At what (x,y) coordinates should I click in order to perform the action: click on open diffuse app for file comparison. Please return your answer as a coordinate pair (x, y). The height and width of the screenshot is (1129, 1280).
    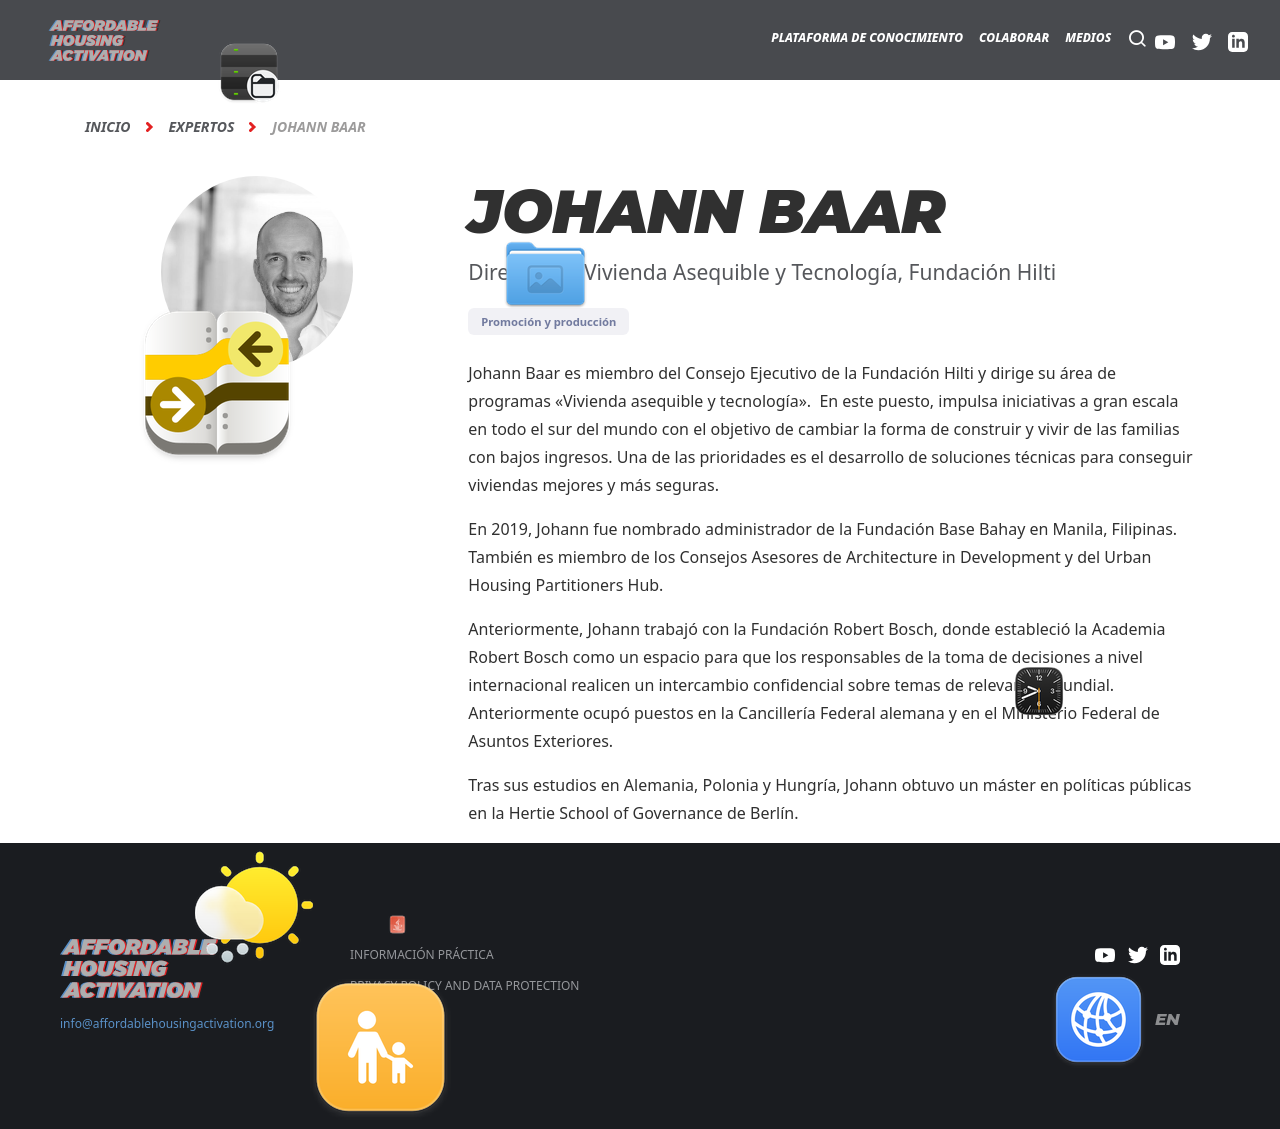
    Looking at the image, I should click on (217, 383).